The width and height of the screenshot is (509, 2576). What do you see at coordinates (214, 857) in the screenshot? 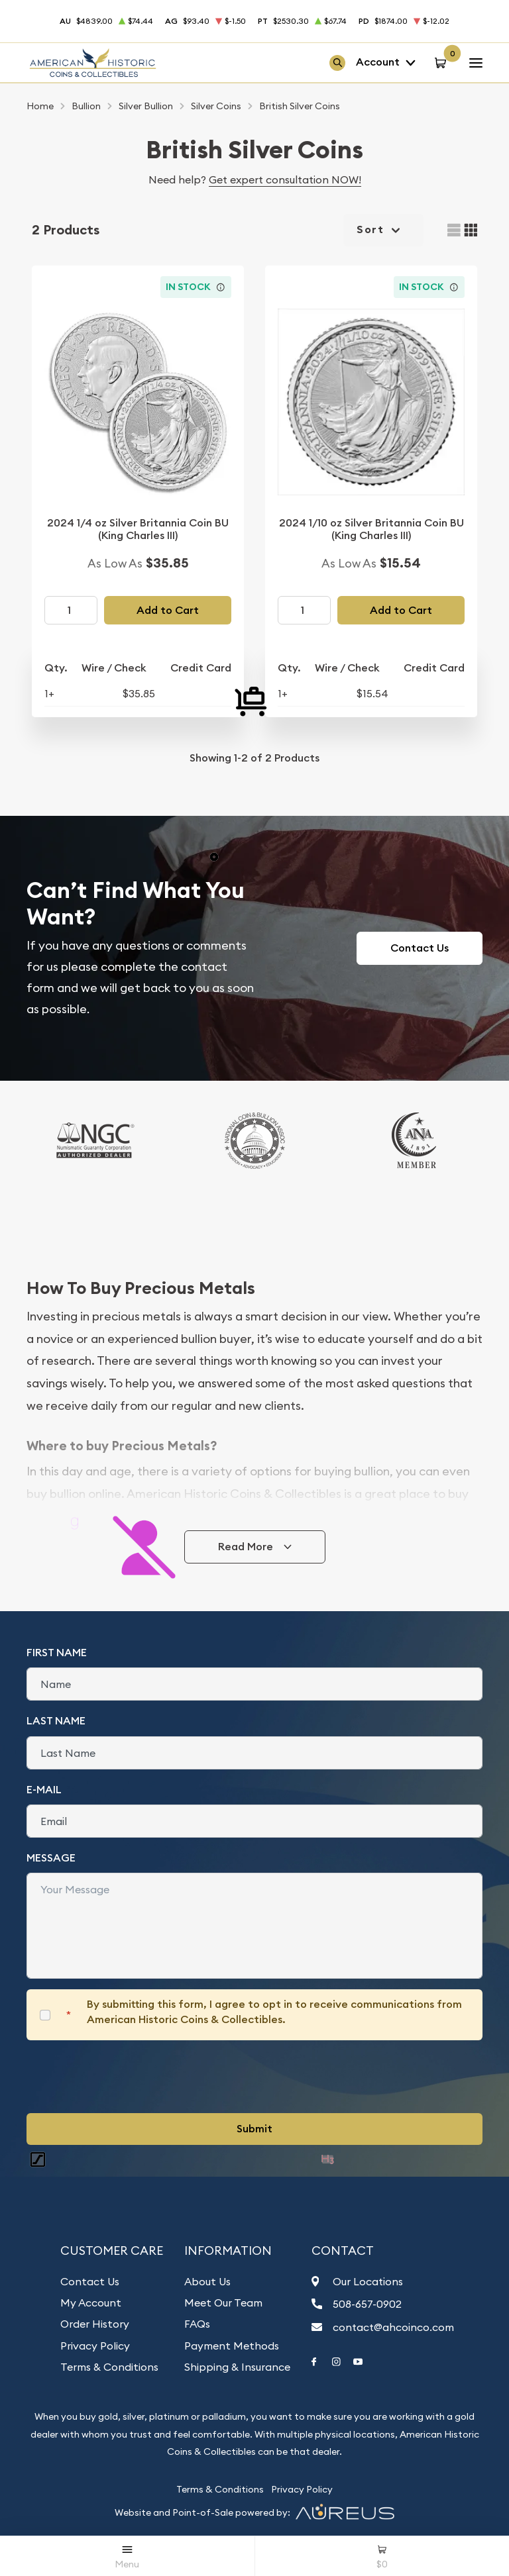
I see `indicates an unread notification or new item` at bounding box center [214, 857].